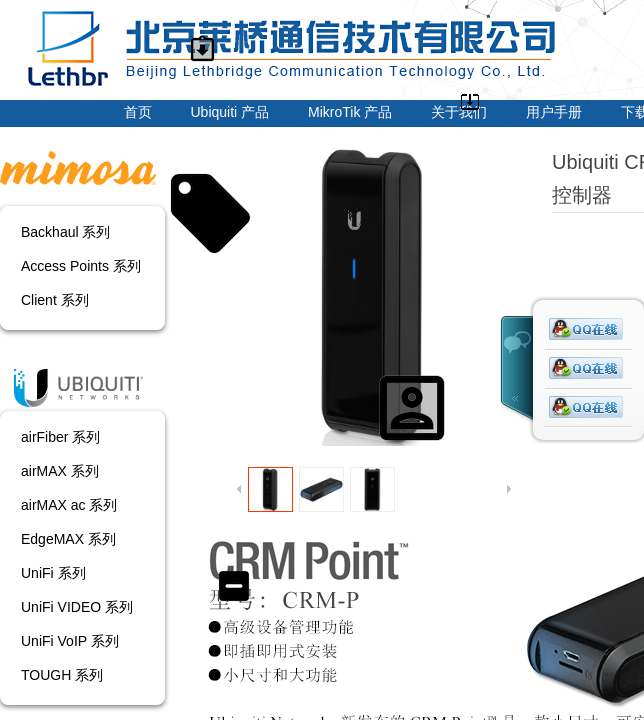  What do you see at coordinates (470, 102) in the screenshot?
I see `download system update` at bounding box center [470, 102].